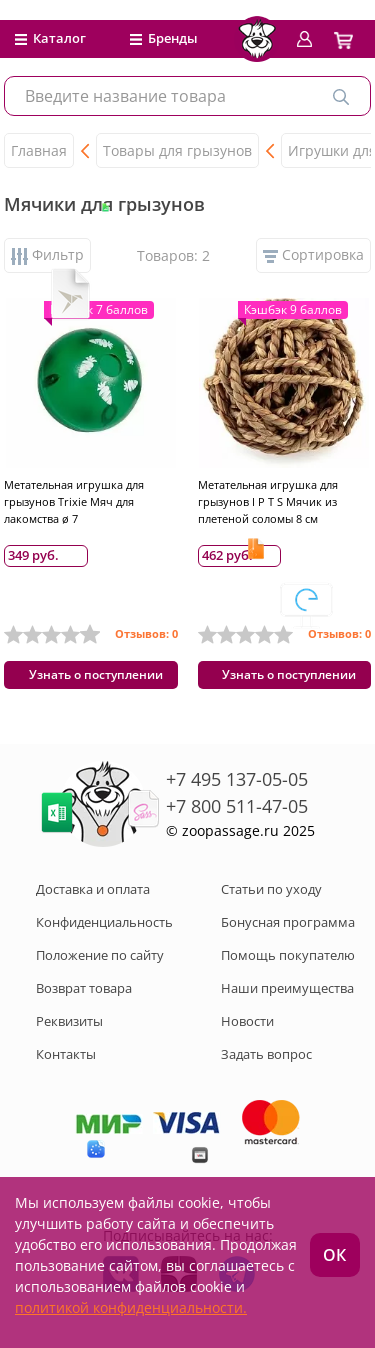  Describe the element at coordinates (70, 294) in the screenshot. I see `snap package file type indicator` at that location.